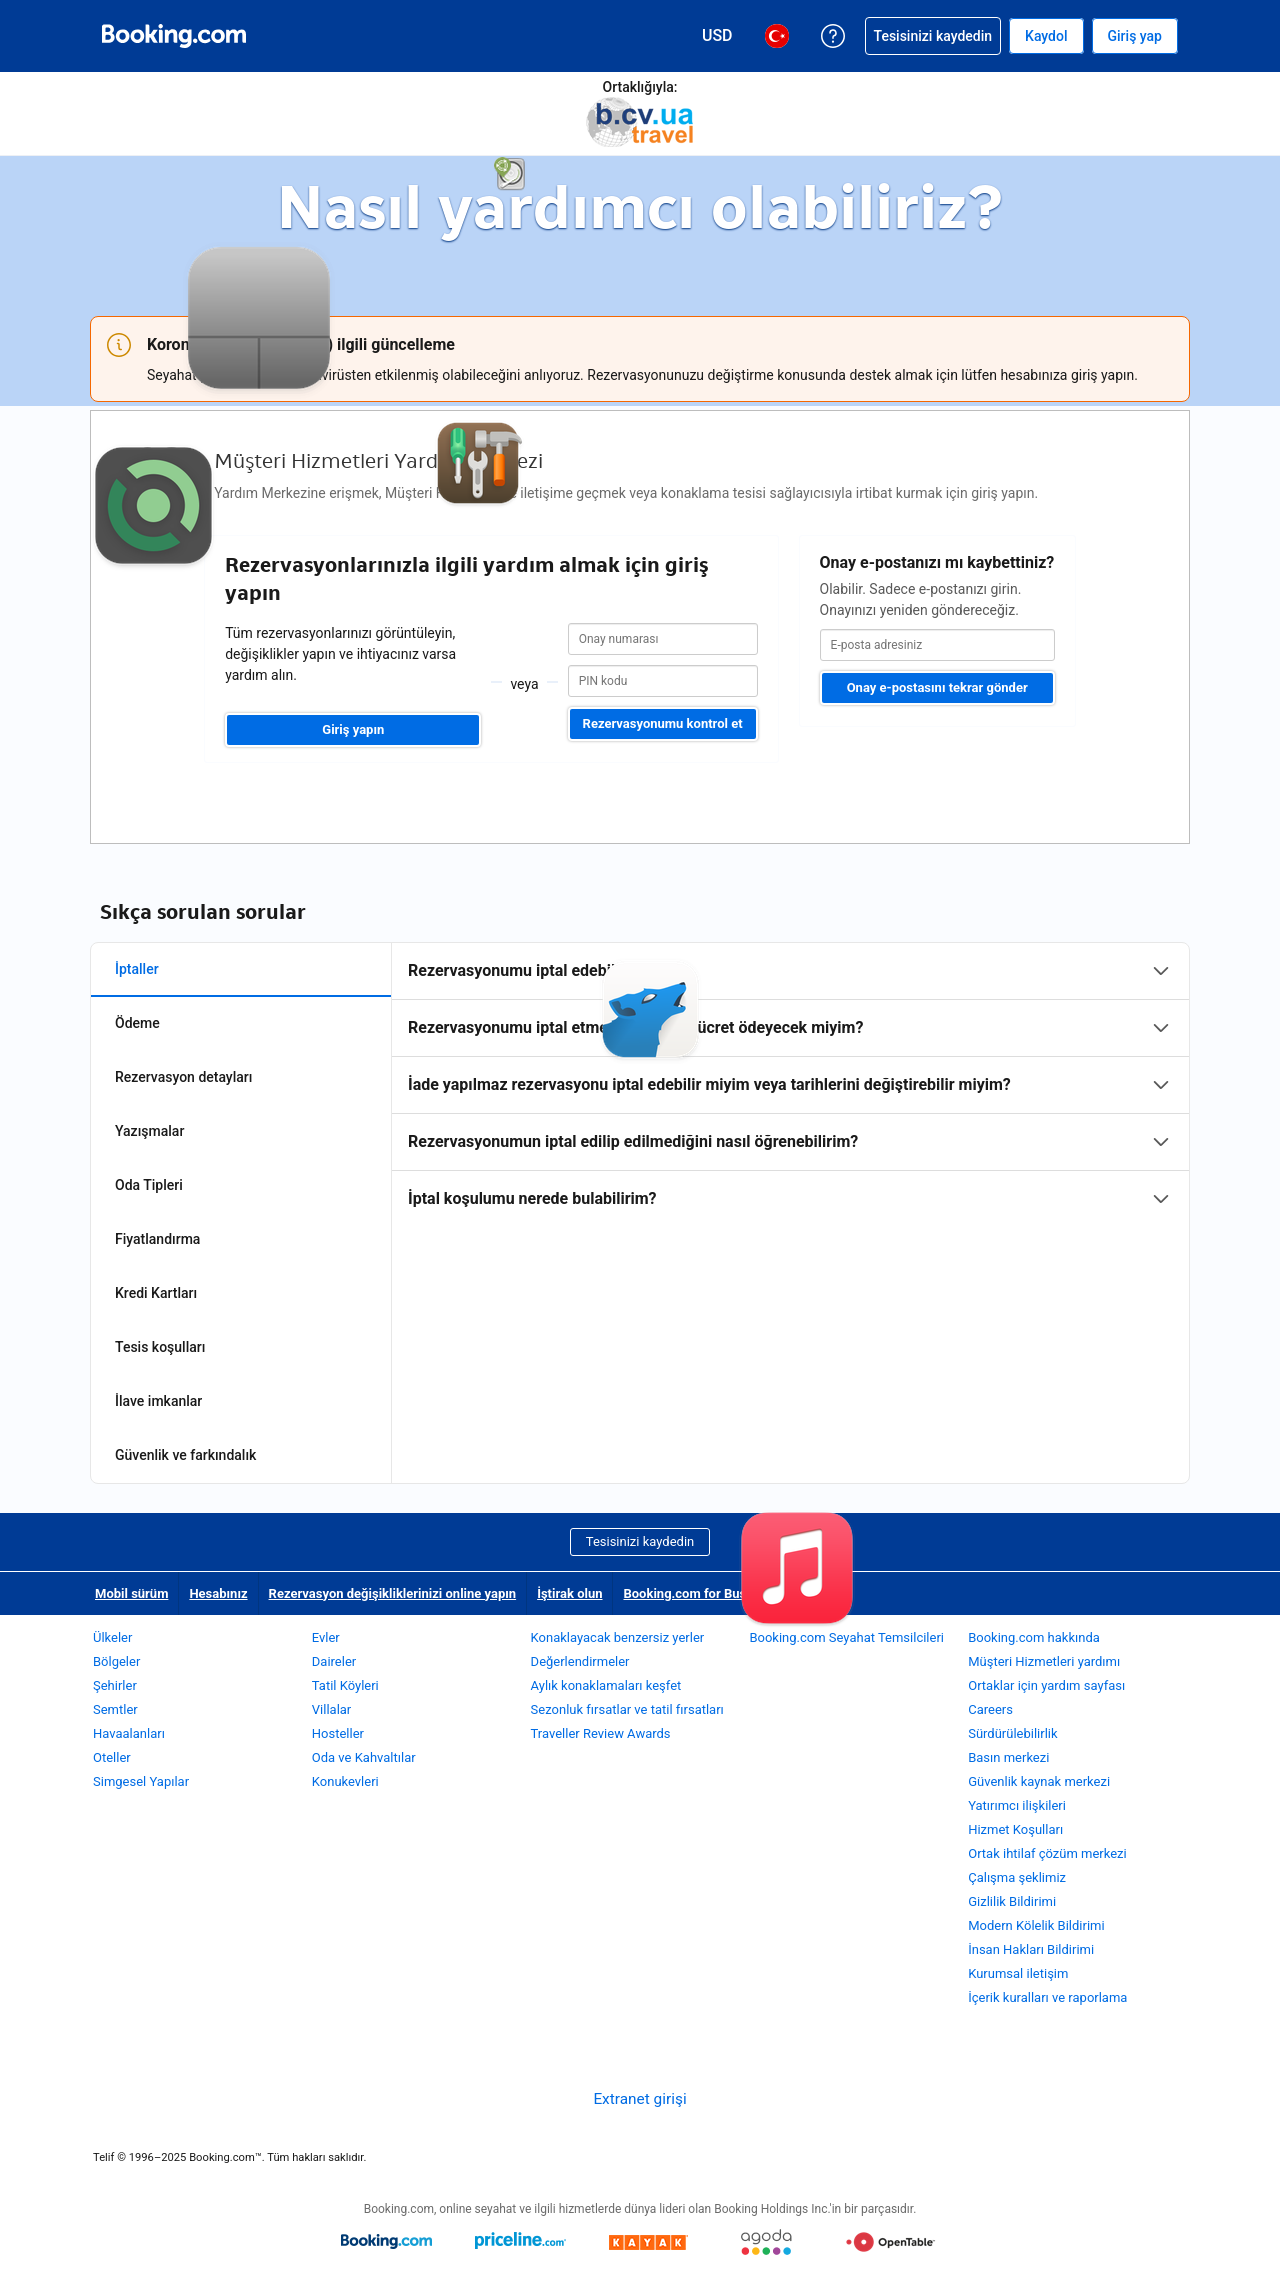  What do you see at coordinates (153, 505) in the screenshot?
I see `open the void linux application` at bounding box center [153, 505].